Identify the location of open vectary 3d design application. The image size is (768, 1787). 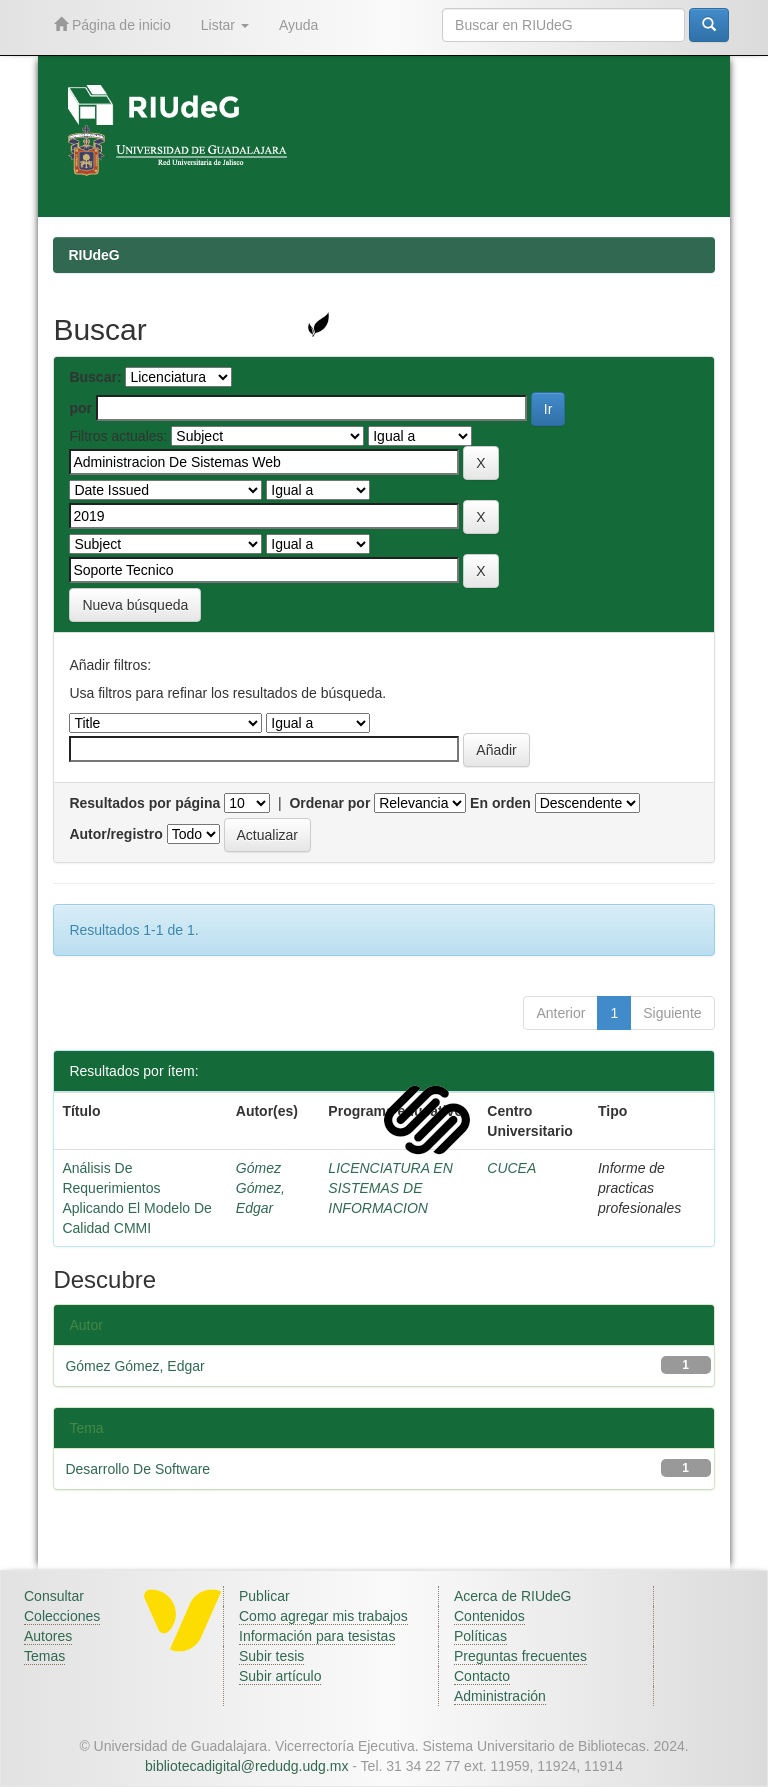
(182, 1620).